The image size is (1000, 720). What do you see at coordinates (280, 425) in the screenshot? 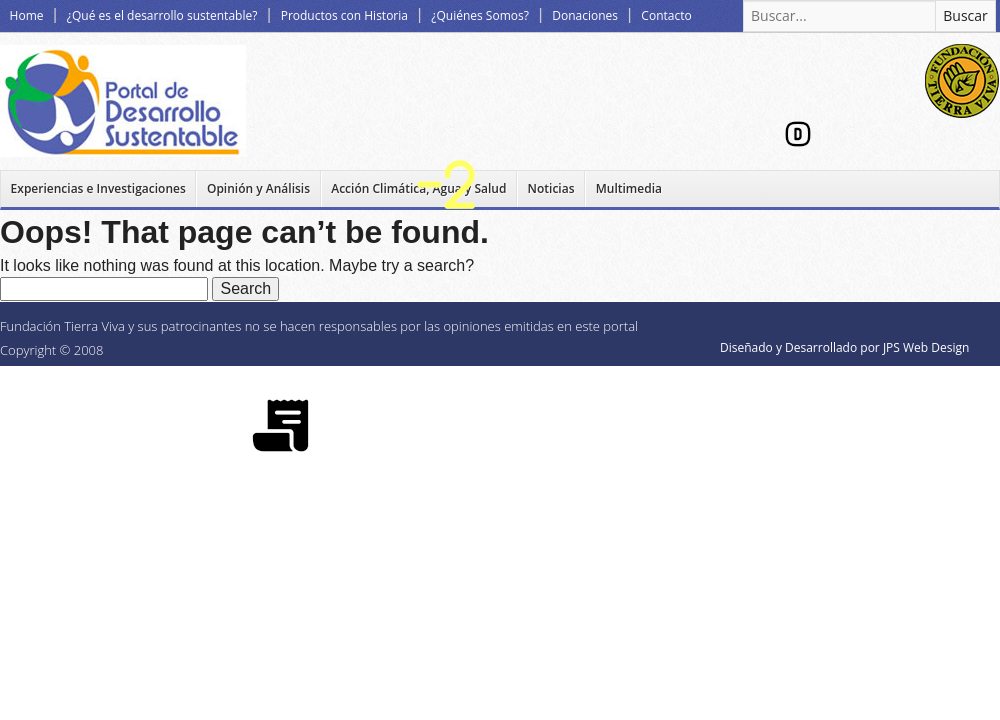
I see `view purchase receipt or transaction history` at bounding box center [280, 425].